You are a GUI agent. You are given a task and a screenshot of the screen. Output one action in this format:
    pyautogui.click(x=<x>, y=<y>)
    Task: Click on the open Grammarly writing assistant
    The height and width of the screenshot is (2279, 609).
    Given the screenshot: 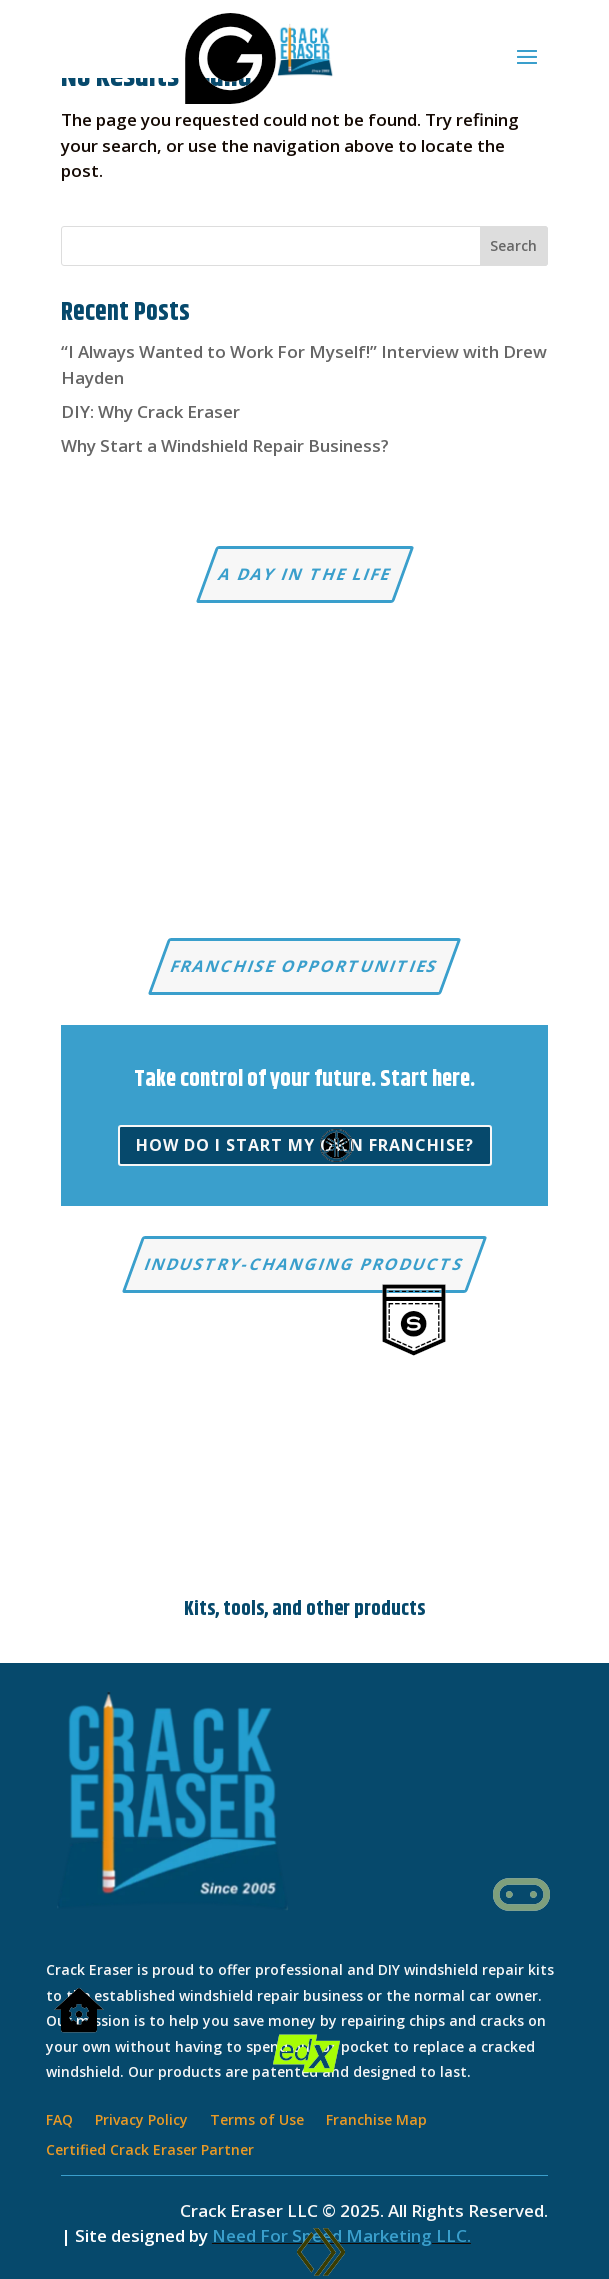 What is the action you would take?
    pyautogui.click(x=230, y=58)
    